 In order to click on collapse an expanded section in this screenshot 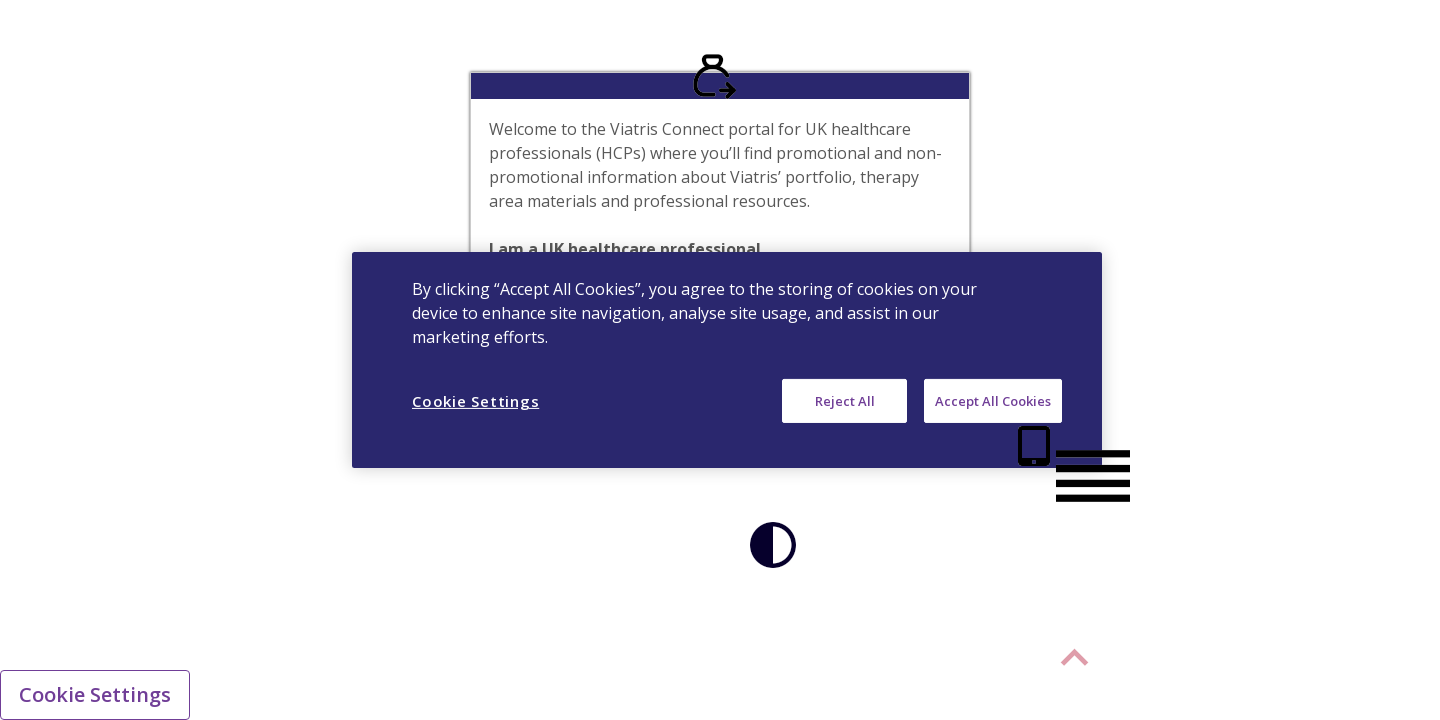, I will do `click(1074, 657)`.